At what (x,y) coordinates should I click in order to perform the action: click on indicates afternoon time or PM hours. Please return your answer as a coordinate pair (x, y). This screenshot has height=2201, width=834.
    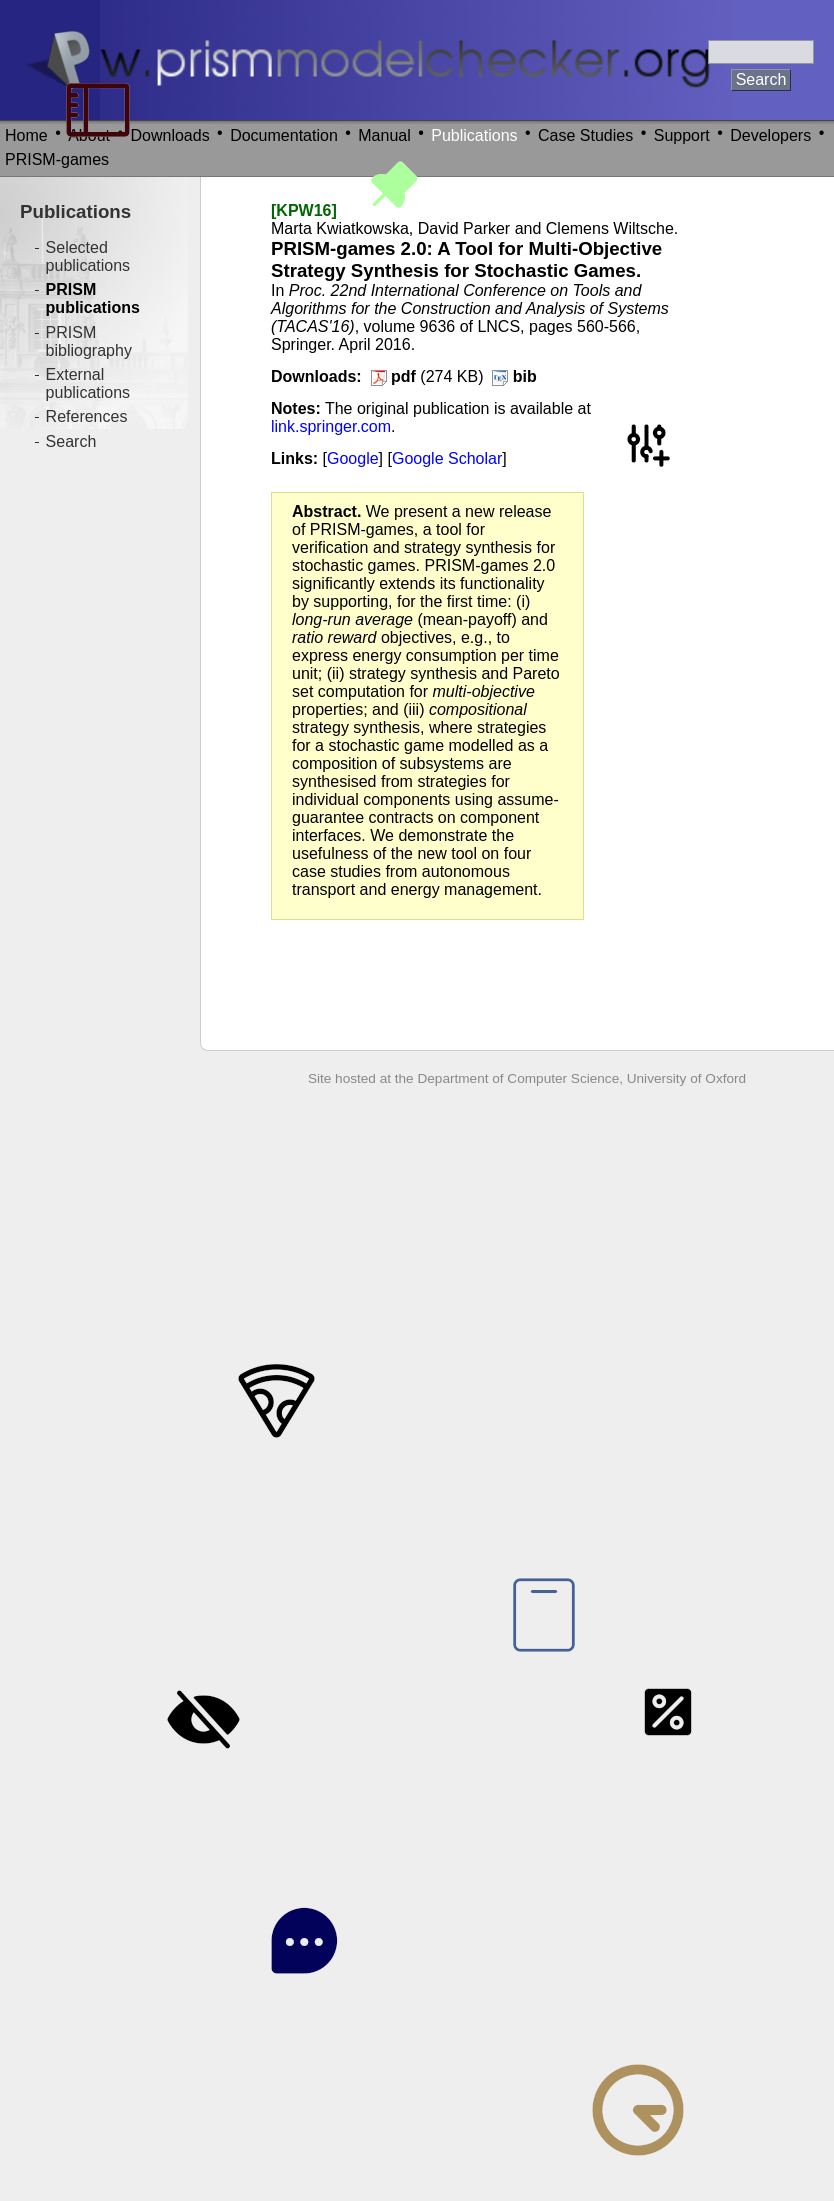
    Looking at the image, I should click on (638, 2110).